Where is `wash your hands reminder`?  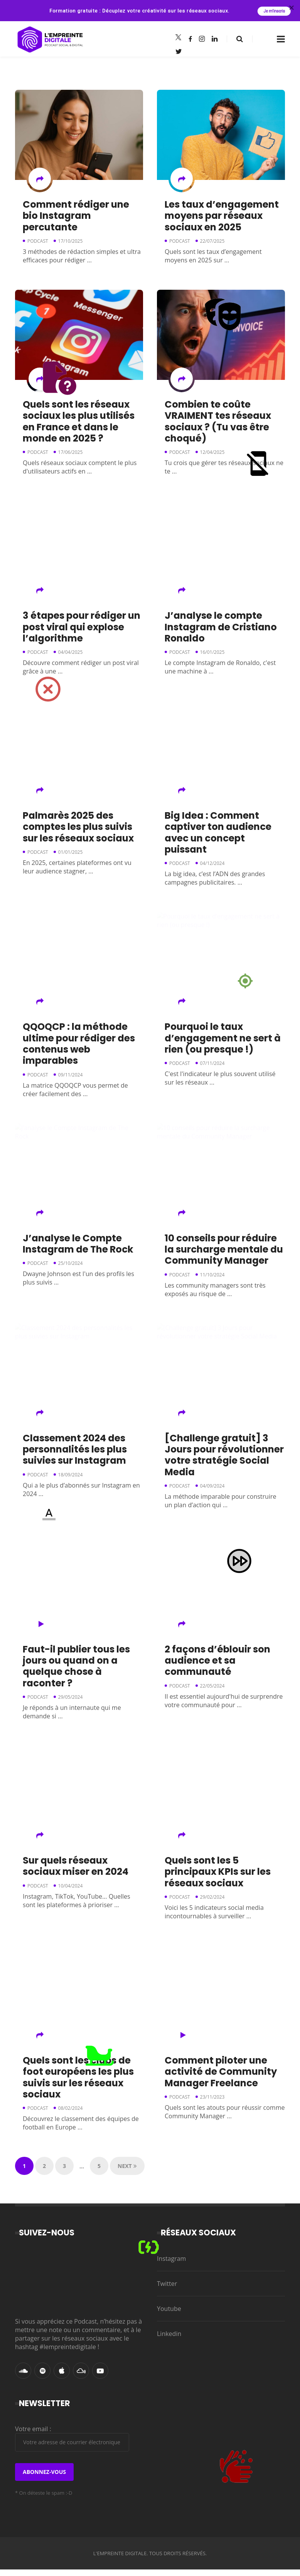 wash your hands reminder is located at coordinates (236, 2466).